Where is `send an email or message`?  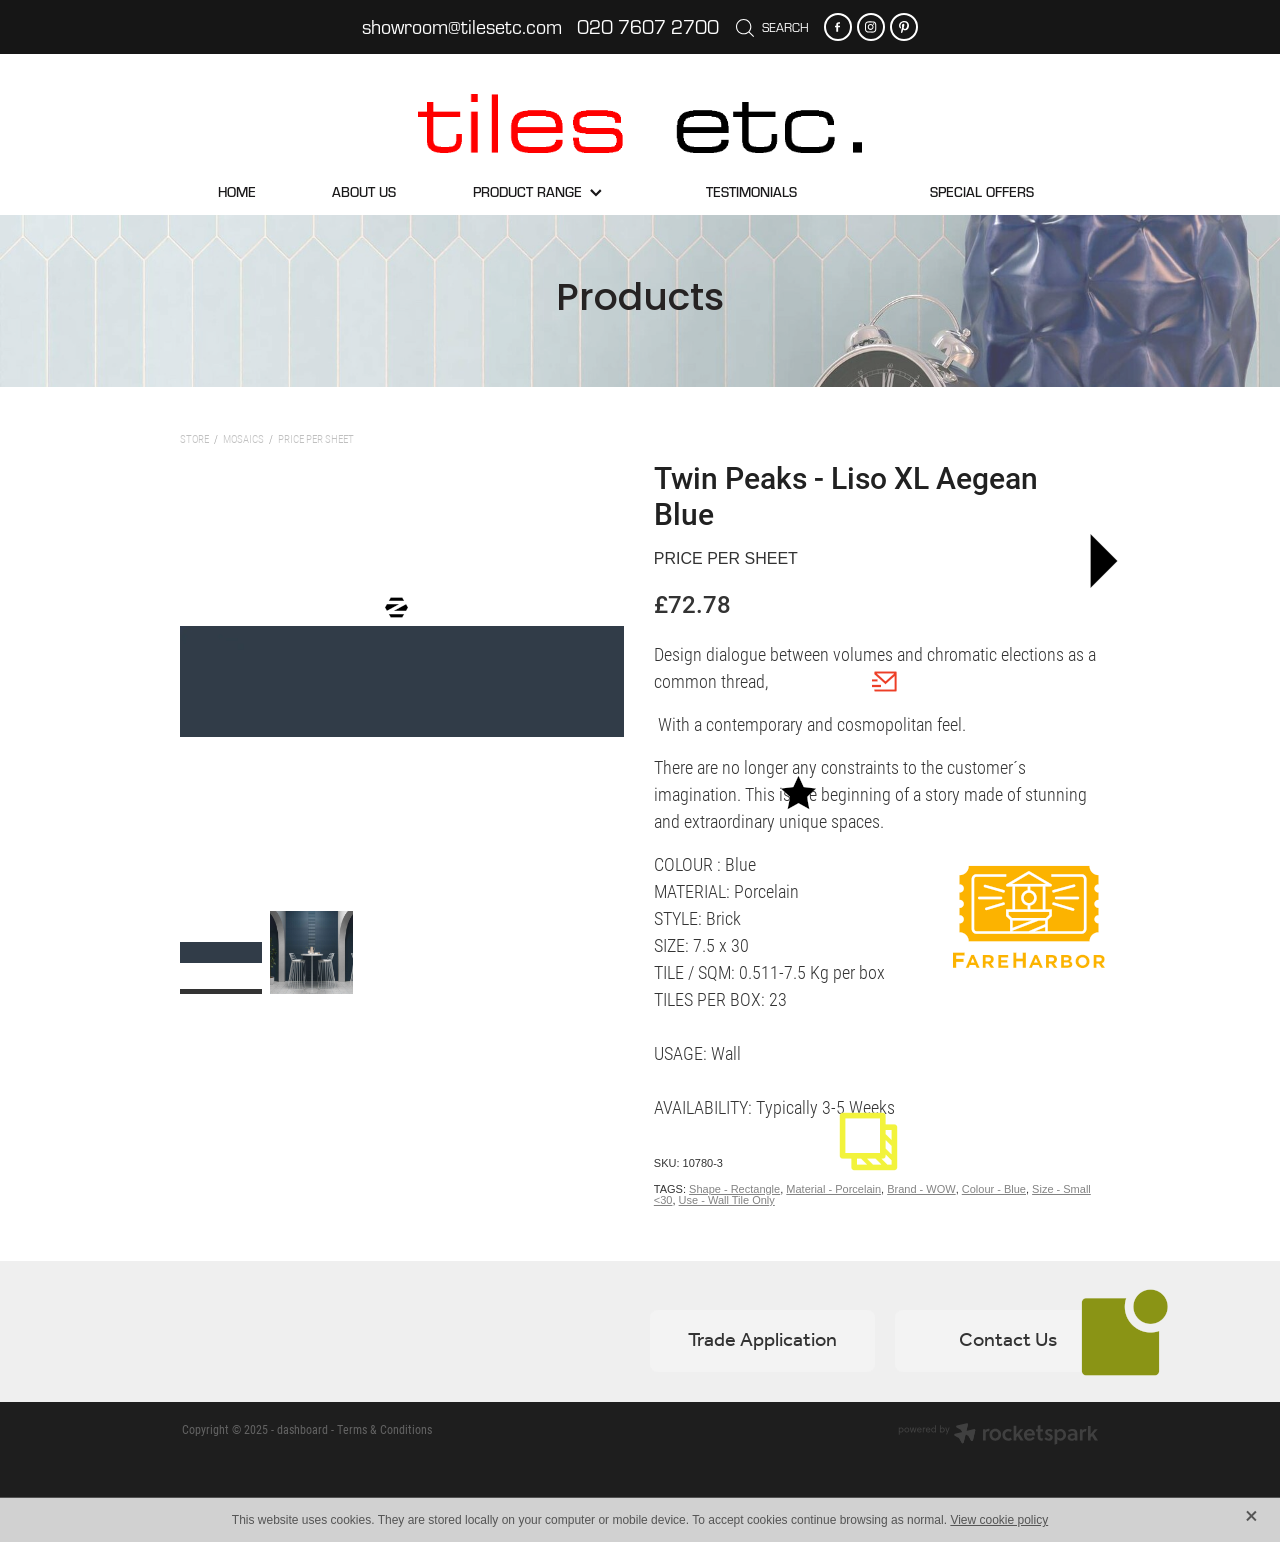
send an email or message is located at coordinates (885, 681).